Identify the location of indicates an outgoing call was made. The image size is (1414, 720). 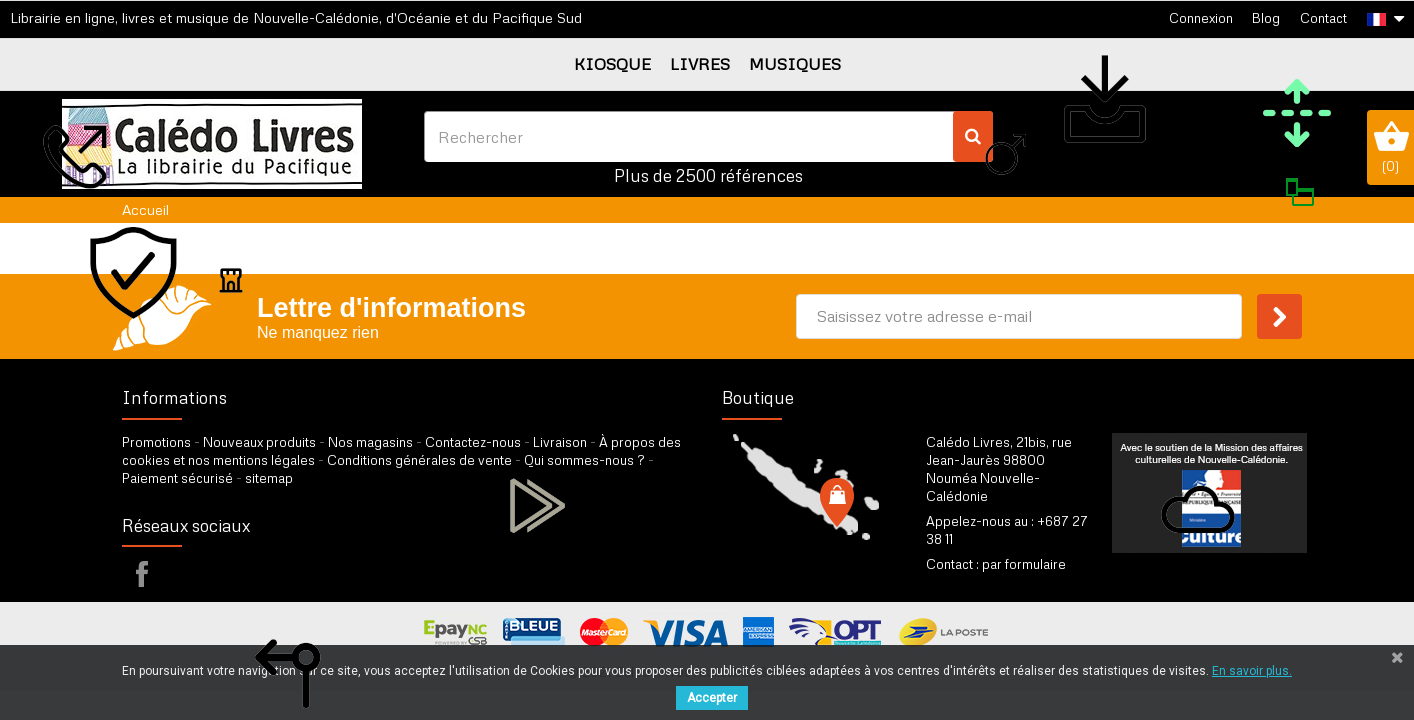
(75, 157).